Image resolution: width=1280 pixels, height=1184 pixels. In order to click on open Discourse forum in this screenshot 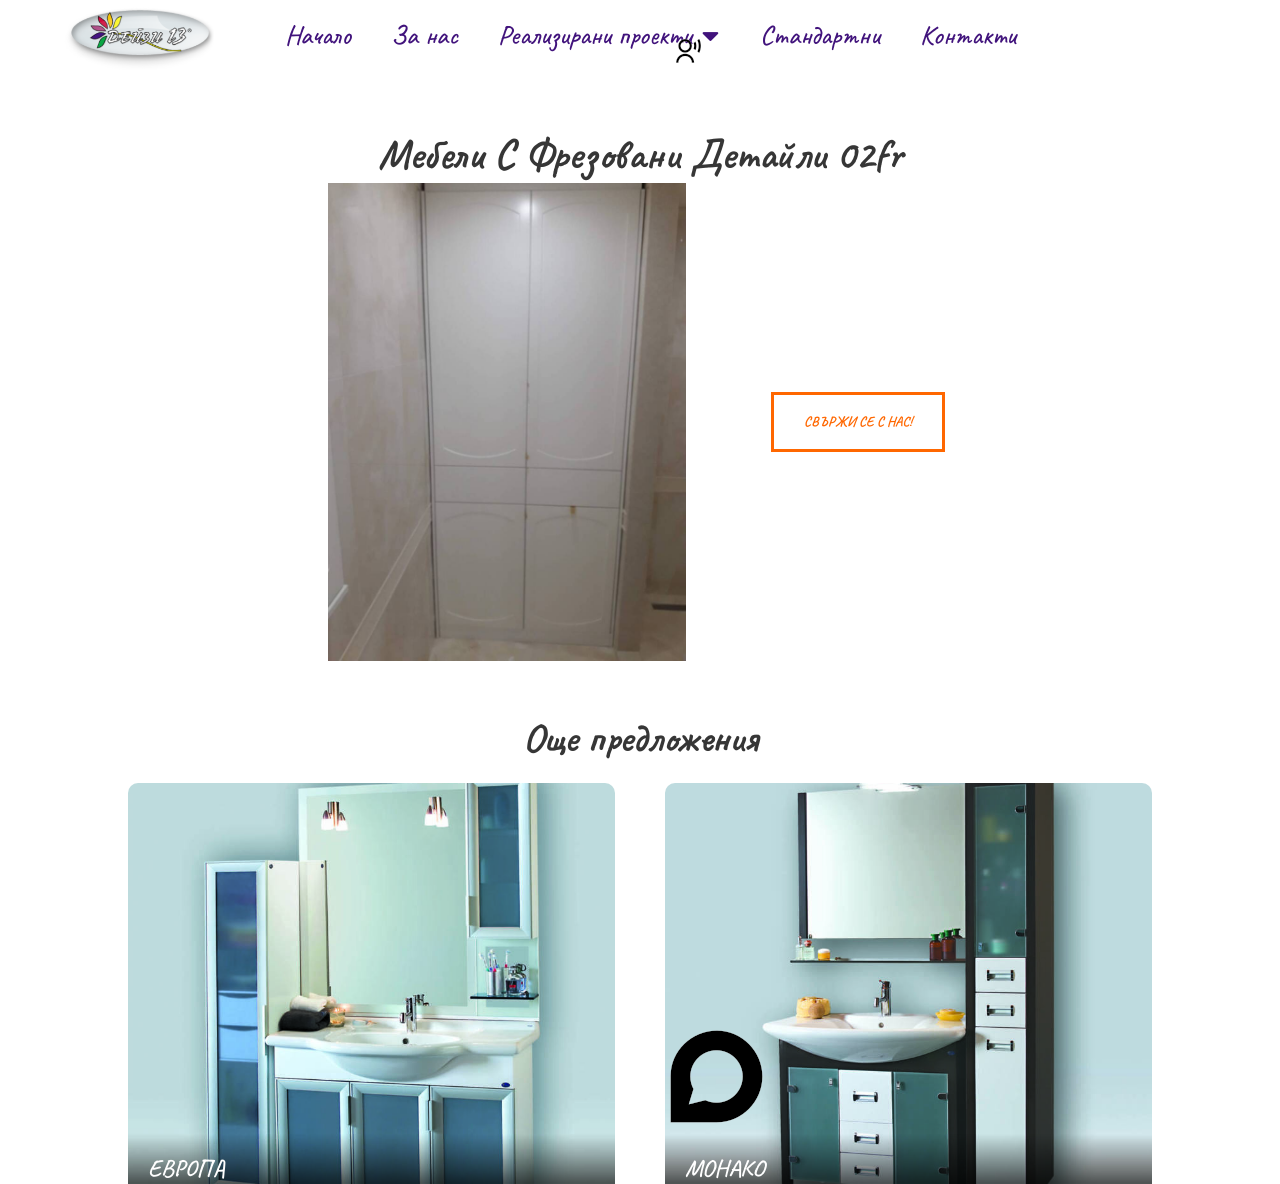, I will do `click(716, 1076)`.